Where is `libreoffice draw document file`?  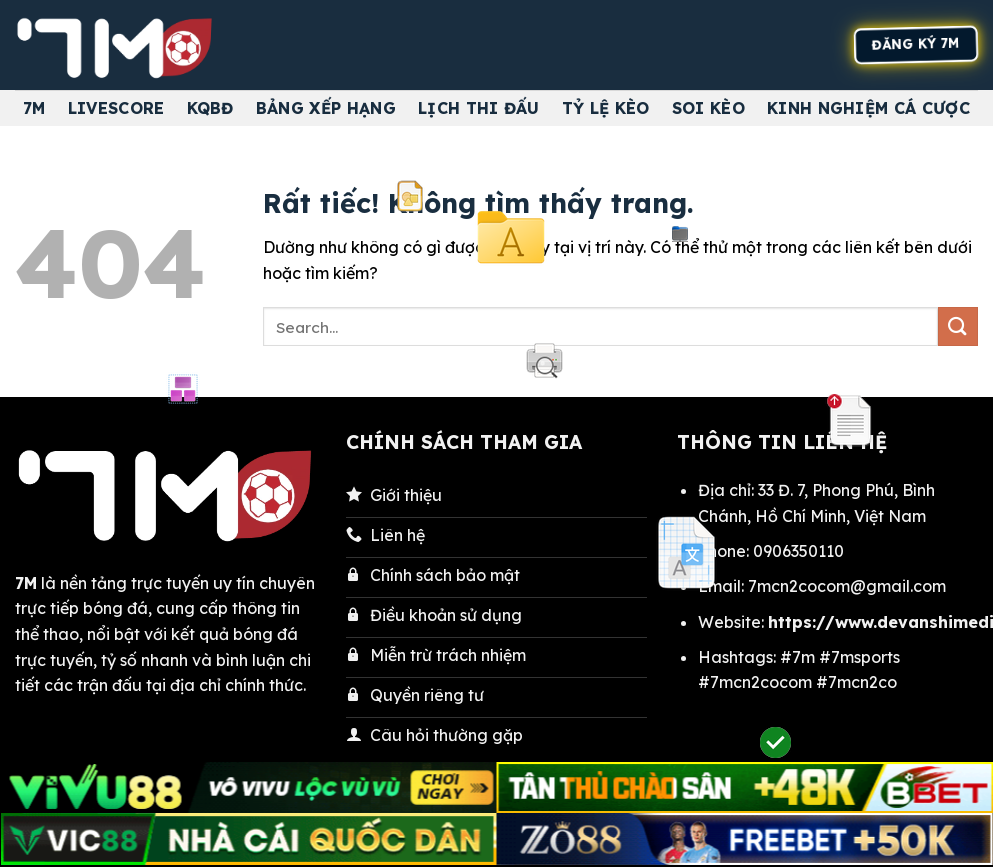
libreoffice draw document file is located at coordinates (410, 196).